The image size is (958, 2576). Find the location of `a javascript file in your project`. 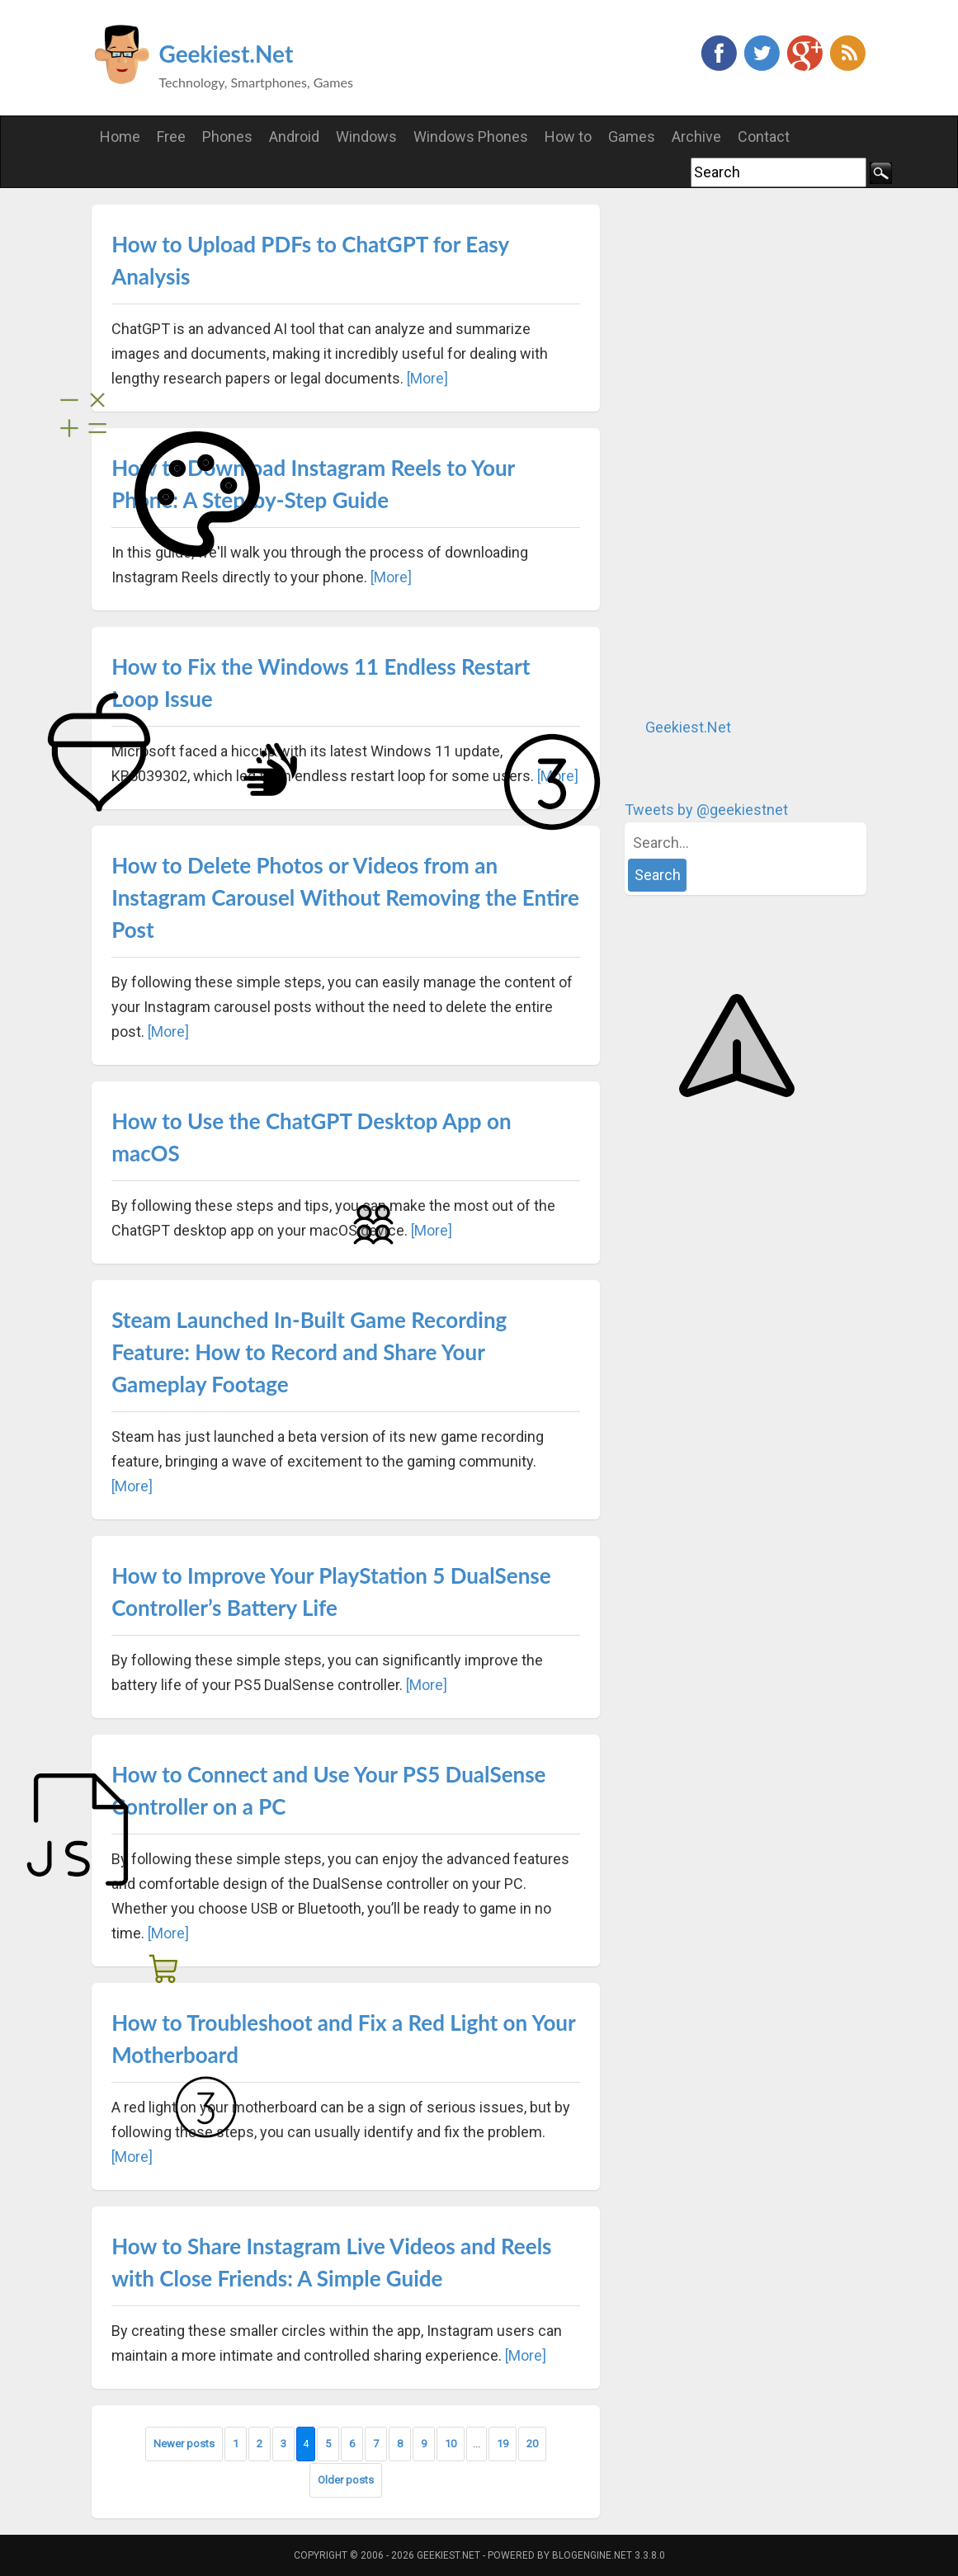

a javascript file in your project is located at coordinates (81, 1830).